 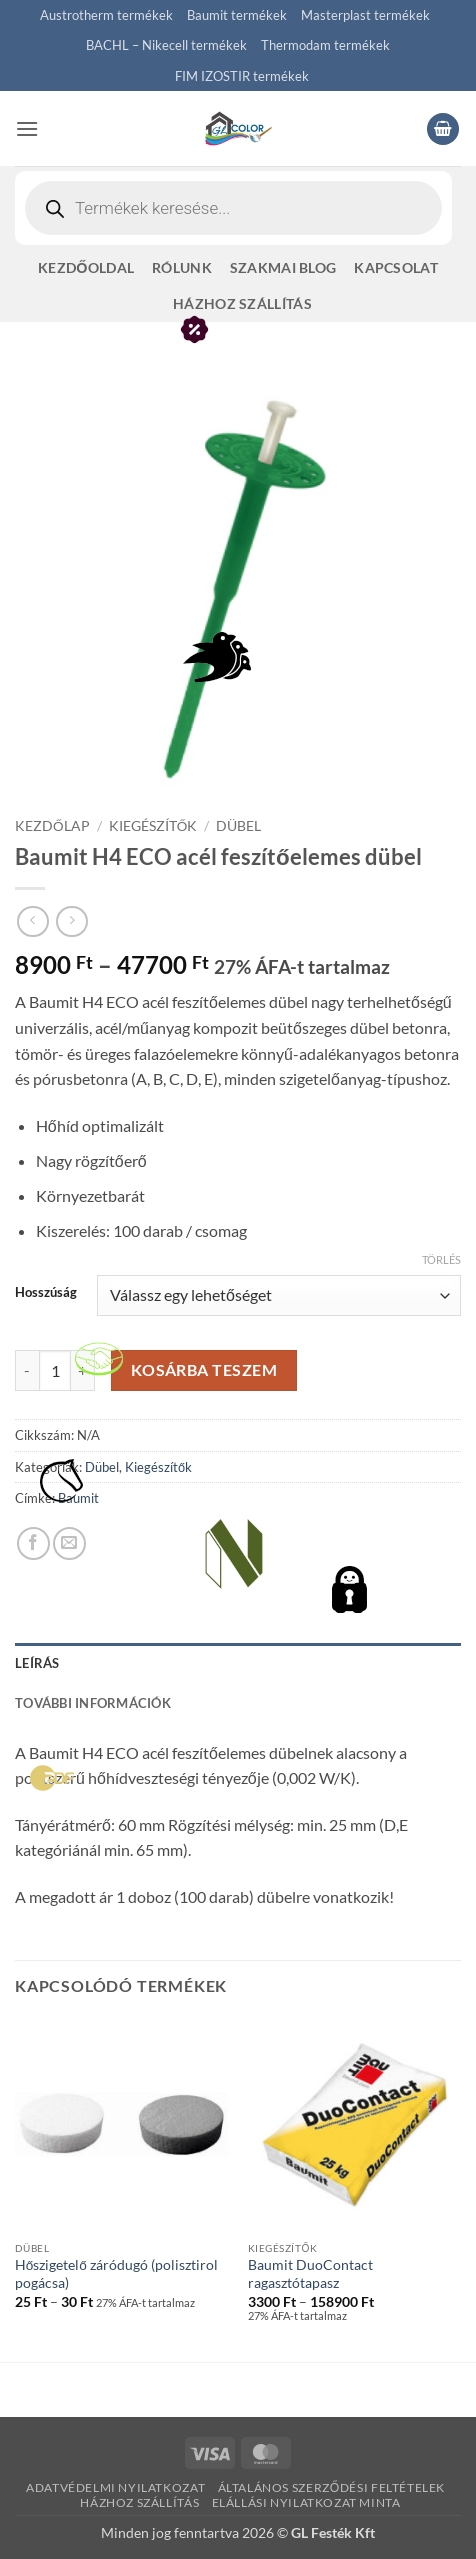 I want to click on view available discounts or promotions, so click(x=194, y=329).